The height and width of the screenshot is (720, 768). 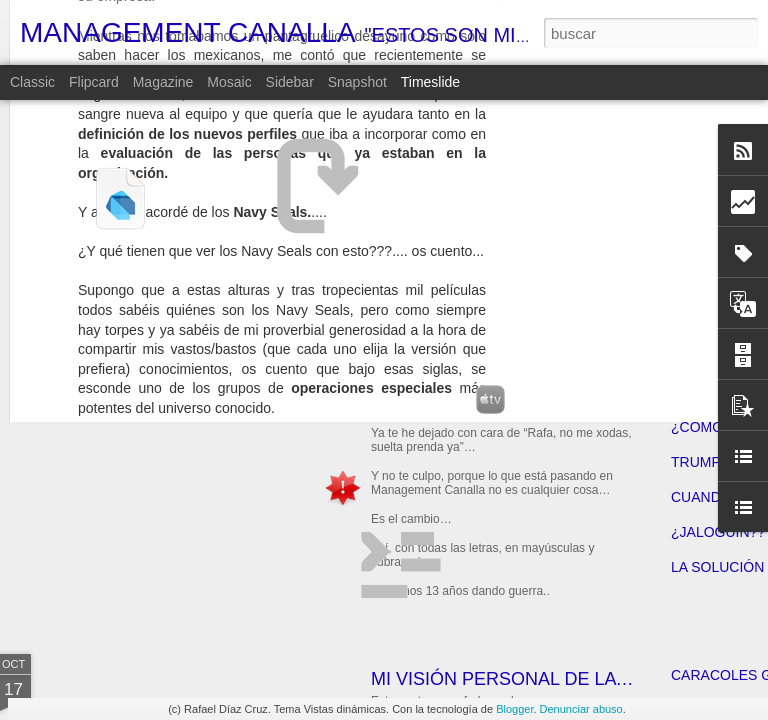 I want to click on open the Apple TV app, so click(x=490, y=399).